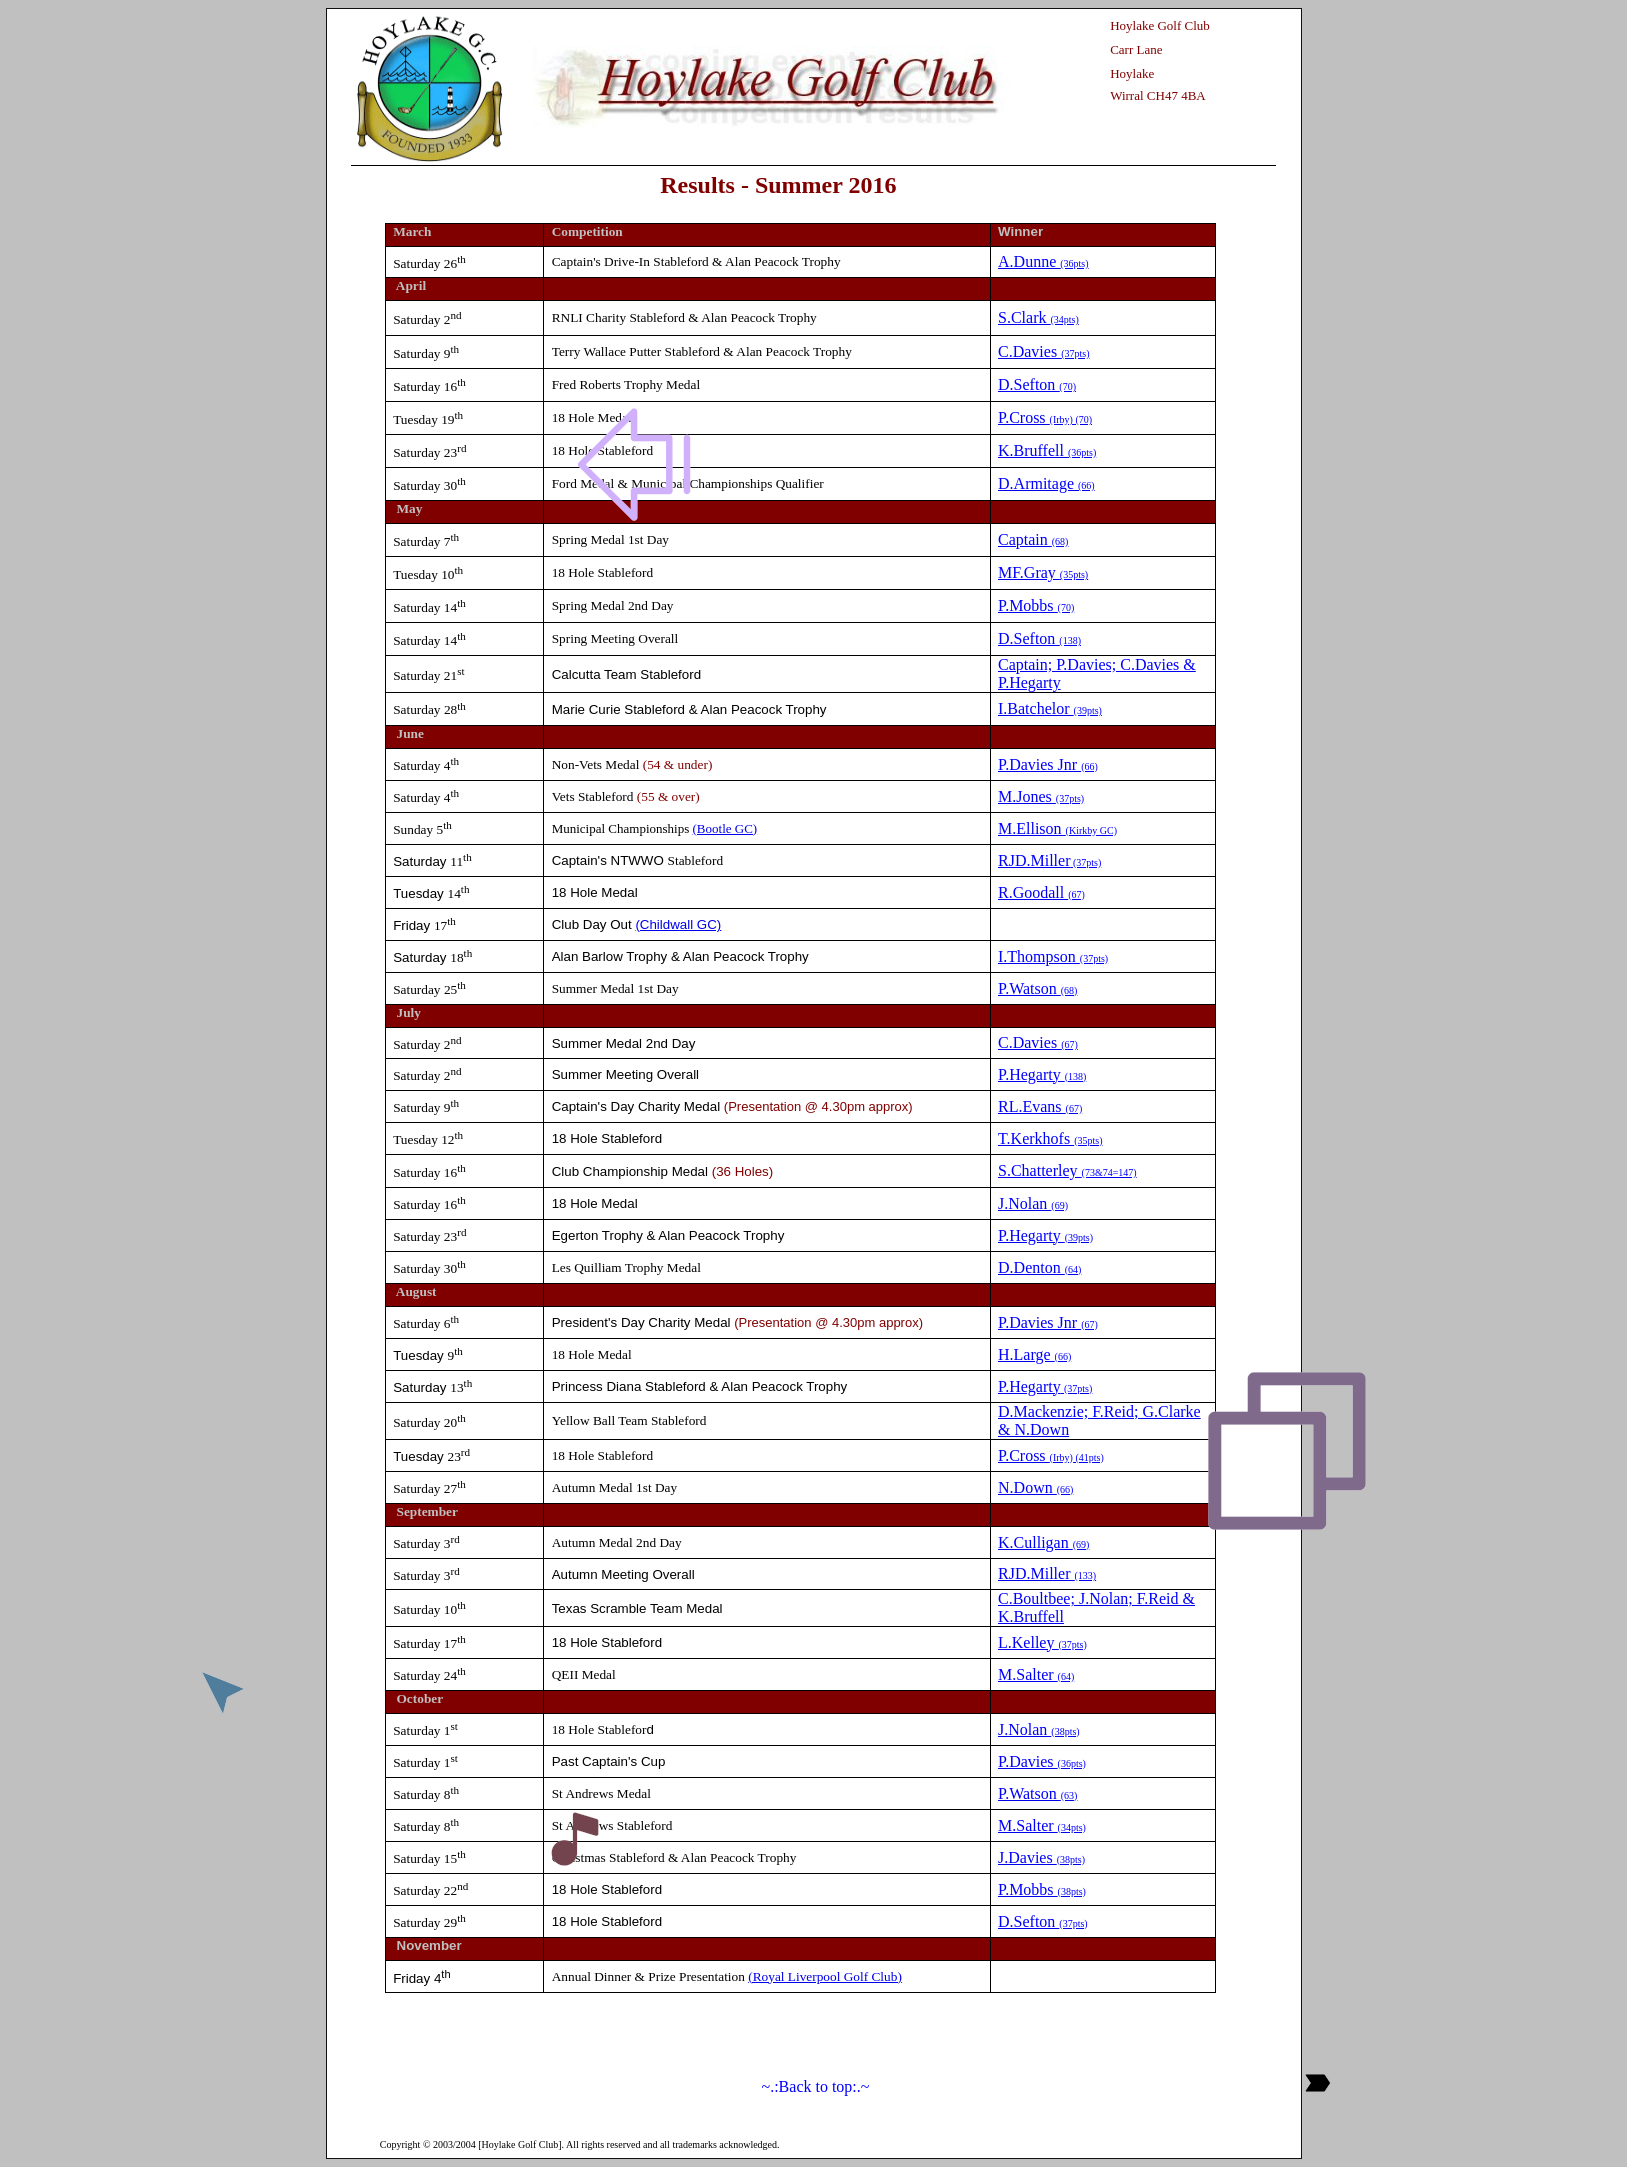  What do you see at coordinates (1287, 1451) in the screenshot?
I see `copy to clipboard` at bounding box center [1287, 1451].